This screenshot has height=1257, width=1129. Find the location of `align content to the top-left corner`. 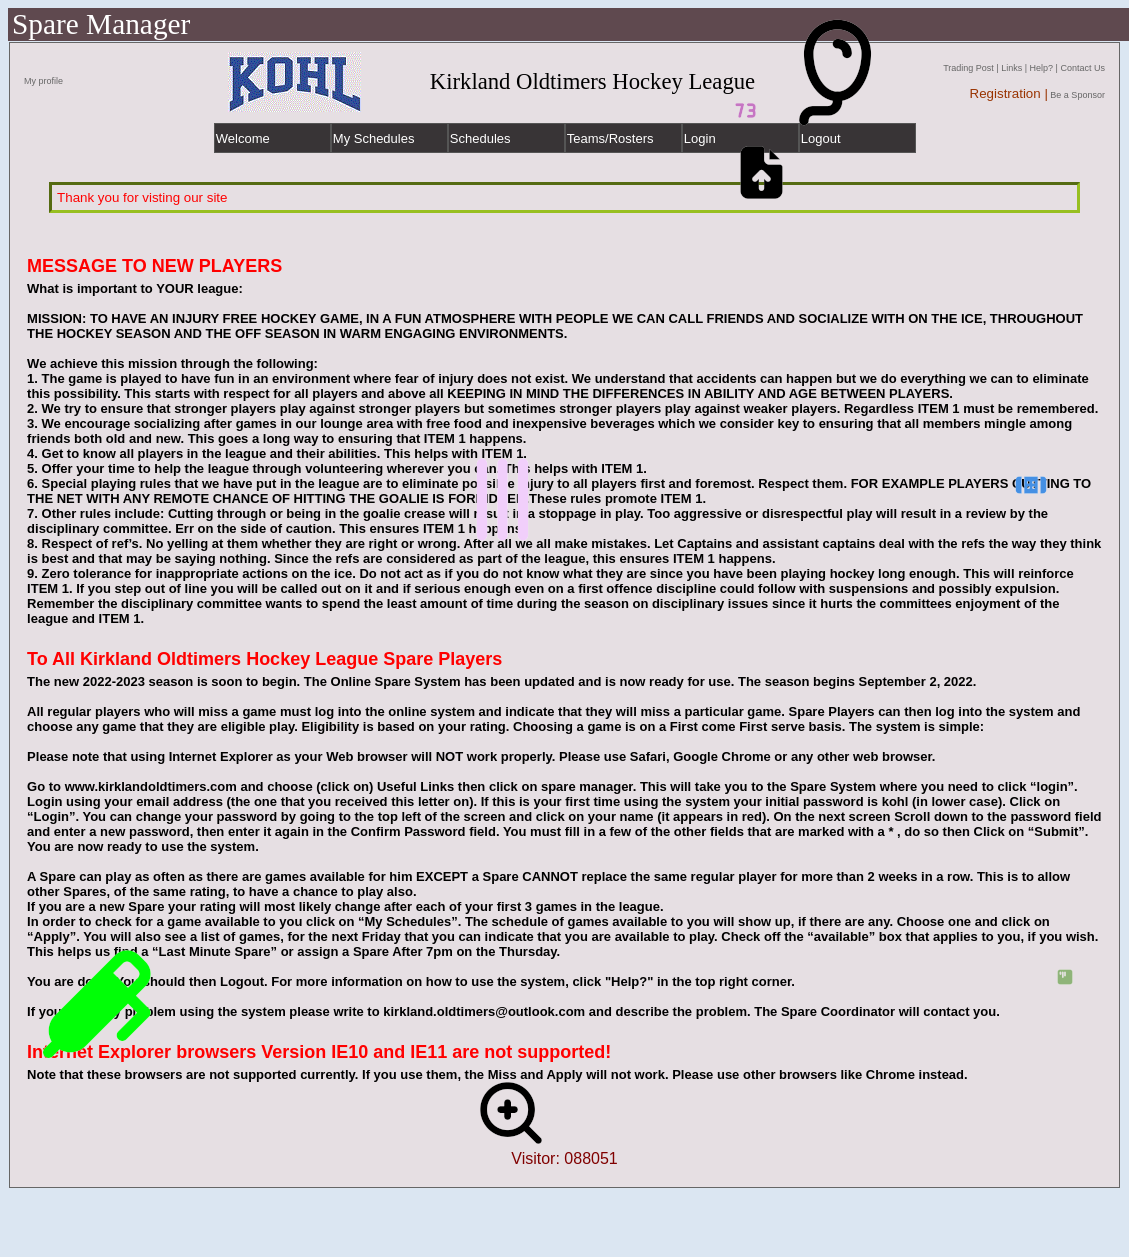

align content to the top-left corner is located at coordinates (1065, 977).